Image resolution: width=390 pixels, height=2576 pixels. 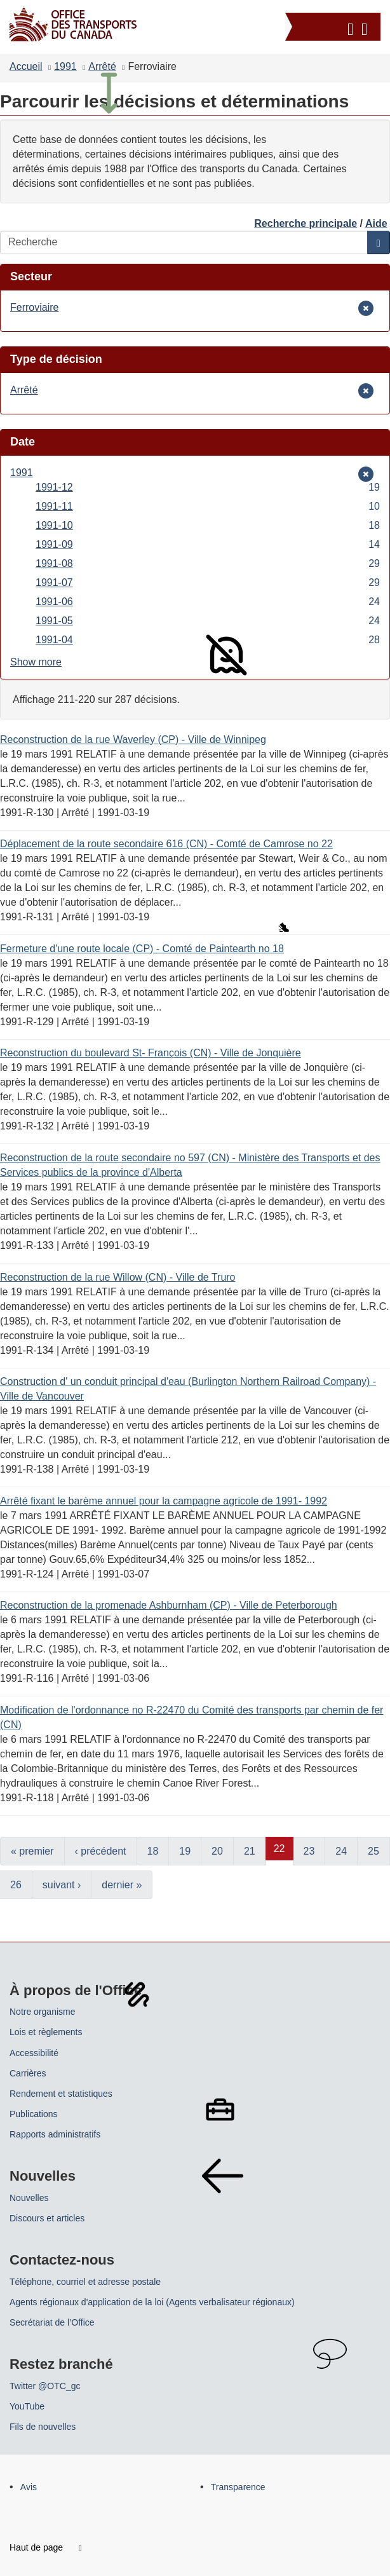 I want to click on access tools and utilities, so click(x=220, y=2110).